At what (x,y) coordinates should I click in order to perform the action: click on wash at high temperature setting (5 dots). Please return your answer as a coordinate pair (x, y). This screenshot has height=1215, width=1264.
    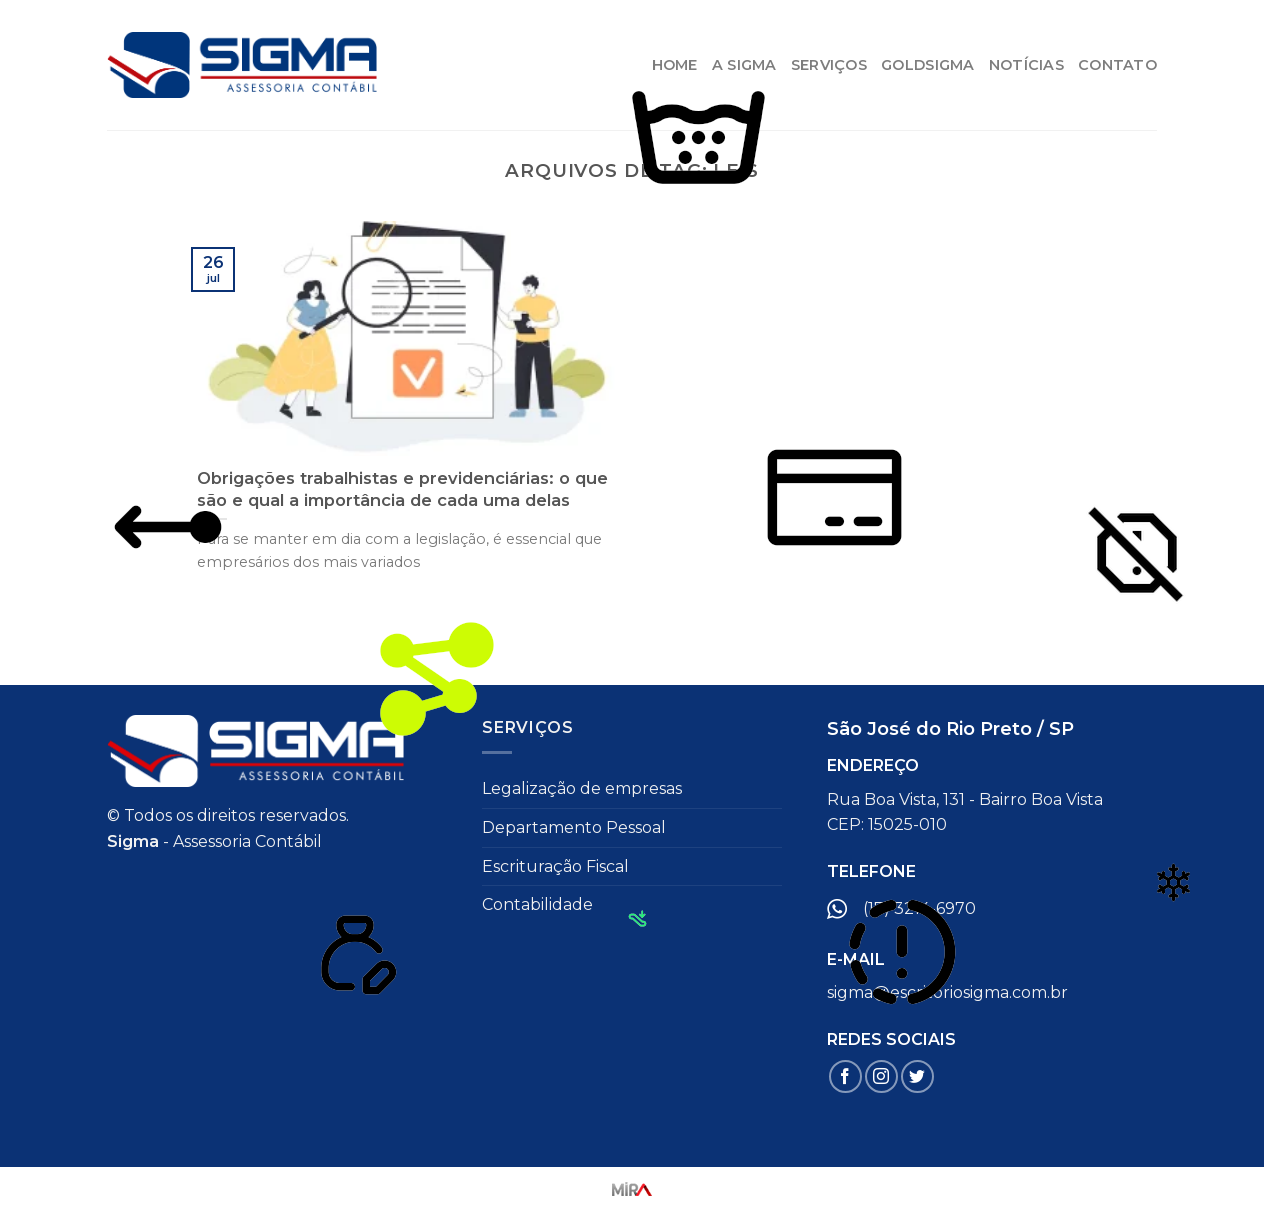
    Looking at the image, I should click on (698, 137).